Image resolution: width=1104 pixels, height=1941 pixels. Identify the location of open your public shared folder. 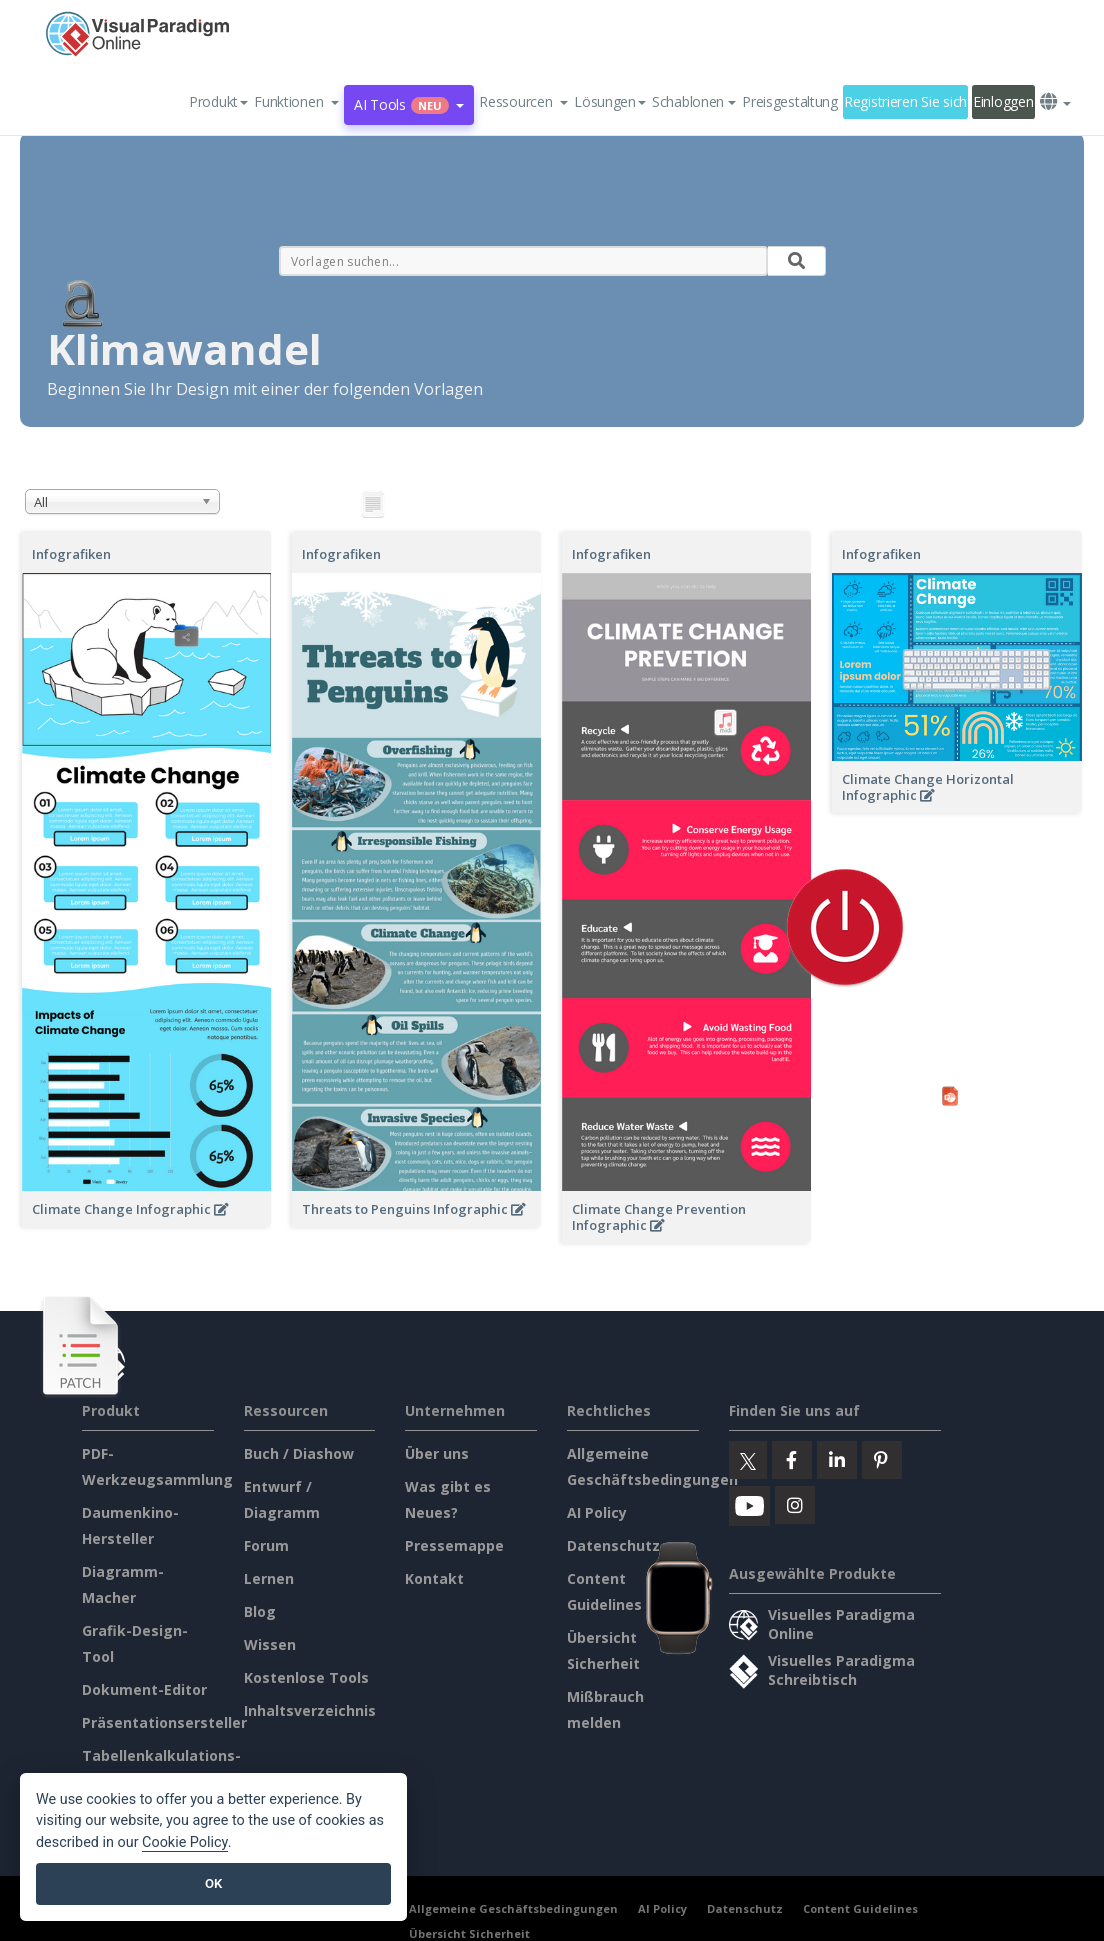
(186, 635).